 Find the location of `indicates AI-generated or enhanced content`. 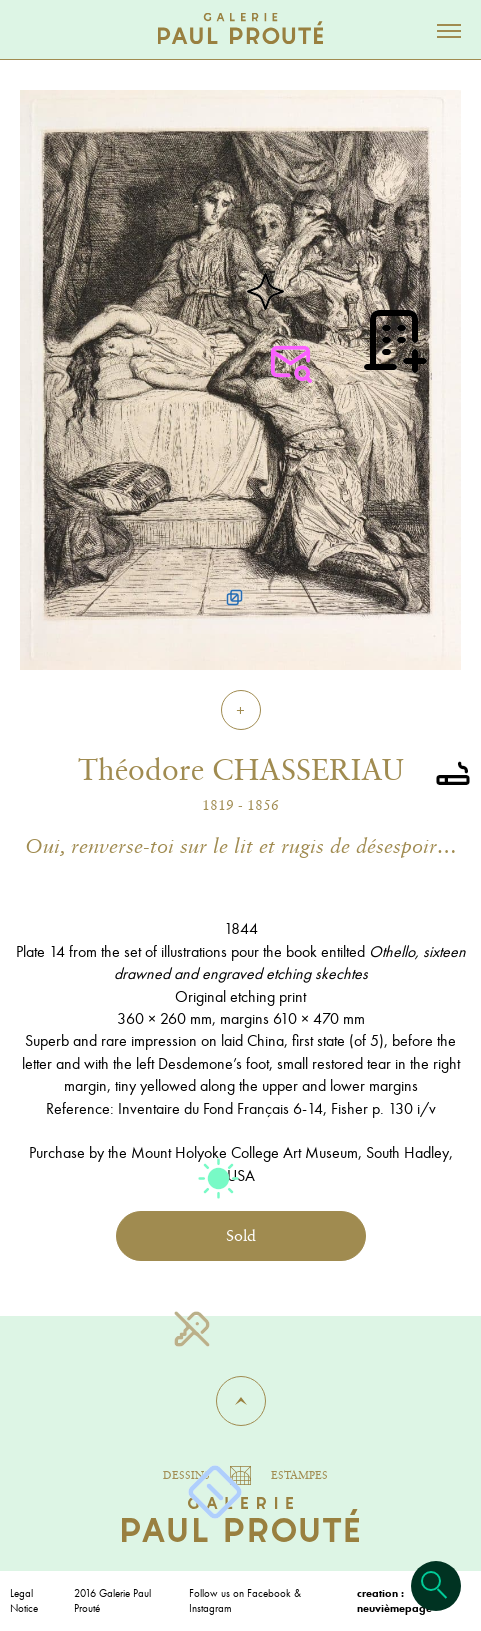

indicates AI-generated or enhanced content is located at coordinates (265, 291).